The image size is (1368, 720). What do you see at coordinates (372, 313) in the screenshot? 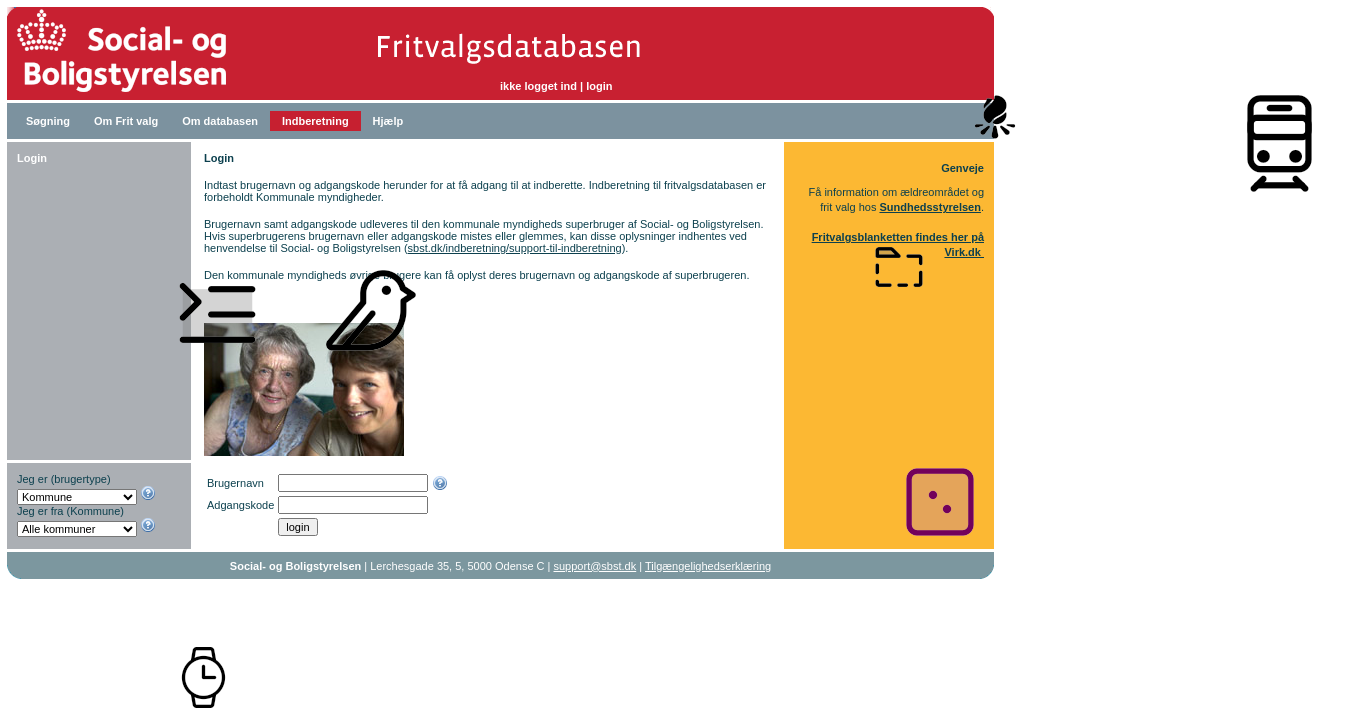
I see `access twitter or social media sharing` at bounding box center [372, 313].